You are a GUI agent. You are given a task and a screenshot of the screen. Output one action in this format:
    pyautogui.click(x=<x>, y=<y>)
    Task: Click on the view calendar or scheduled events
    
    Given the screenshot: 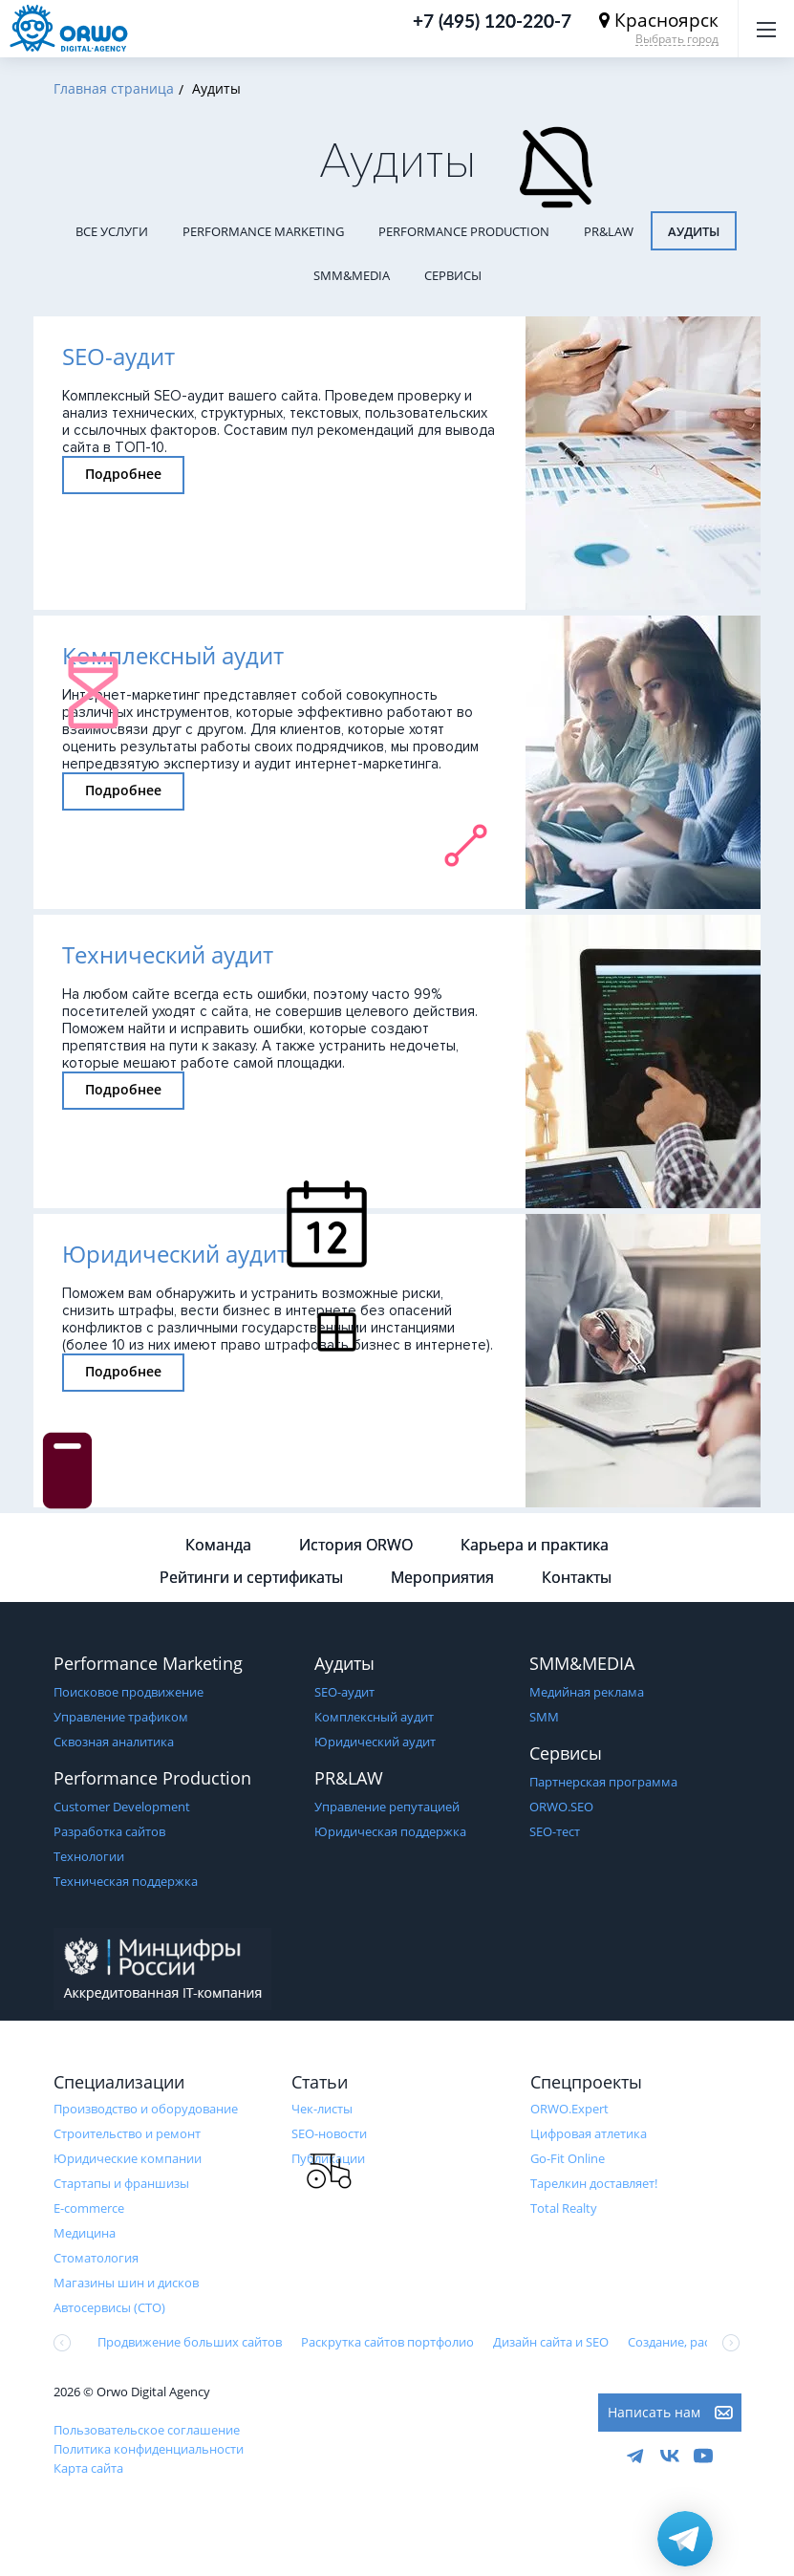 What is the action you would take?
    pyautogui.click(x=327, y=1227)
    